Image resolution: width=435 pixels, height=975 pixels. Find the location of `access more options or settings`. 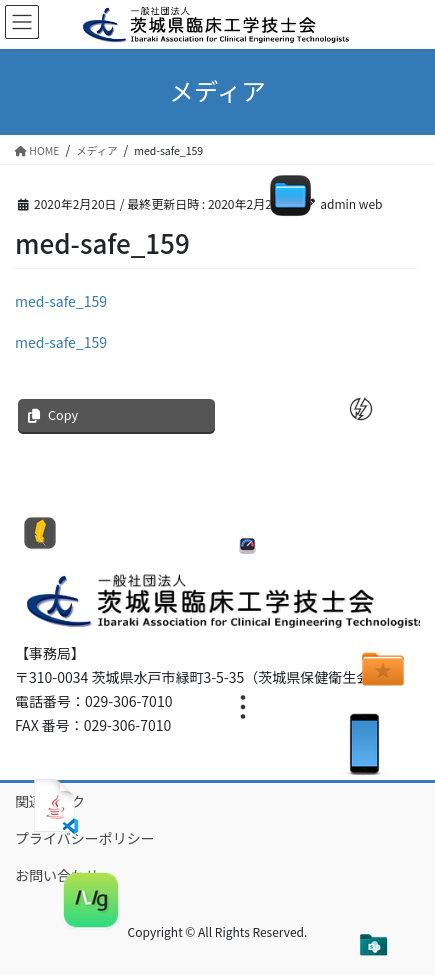

access more options or settings is located at coordinates (243, 707).